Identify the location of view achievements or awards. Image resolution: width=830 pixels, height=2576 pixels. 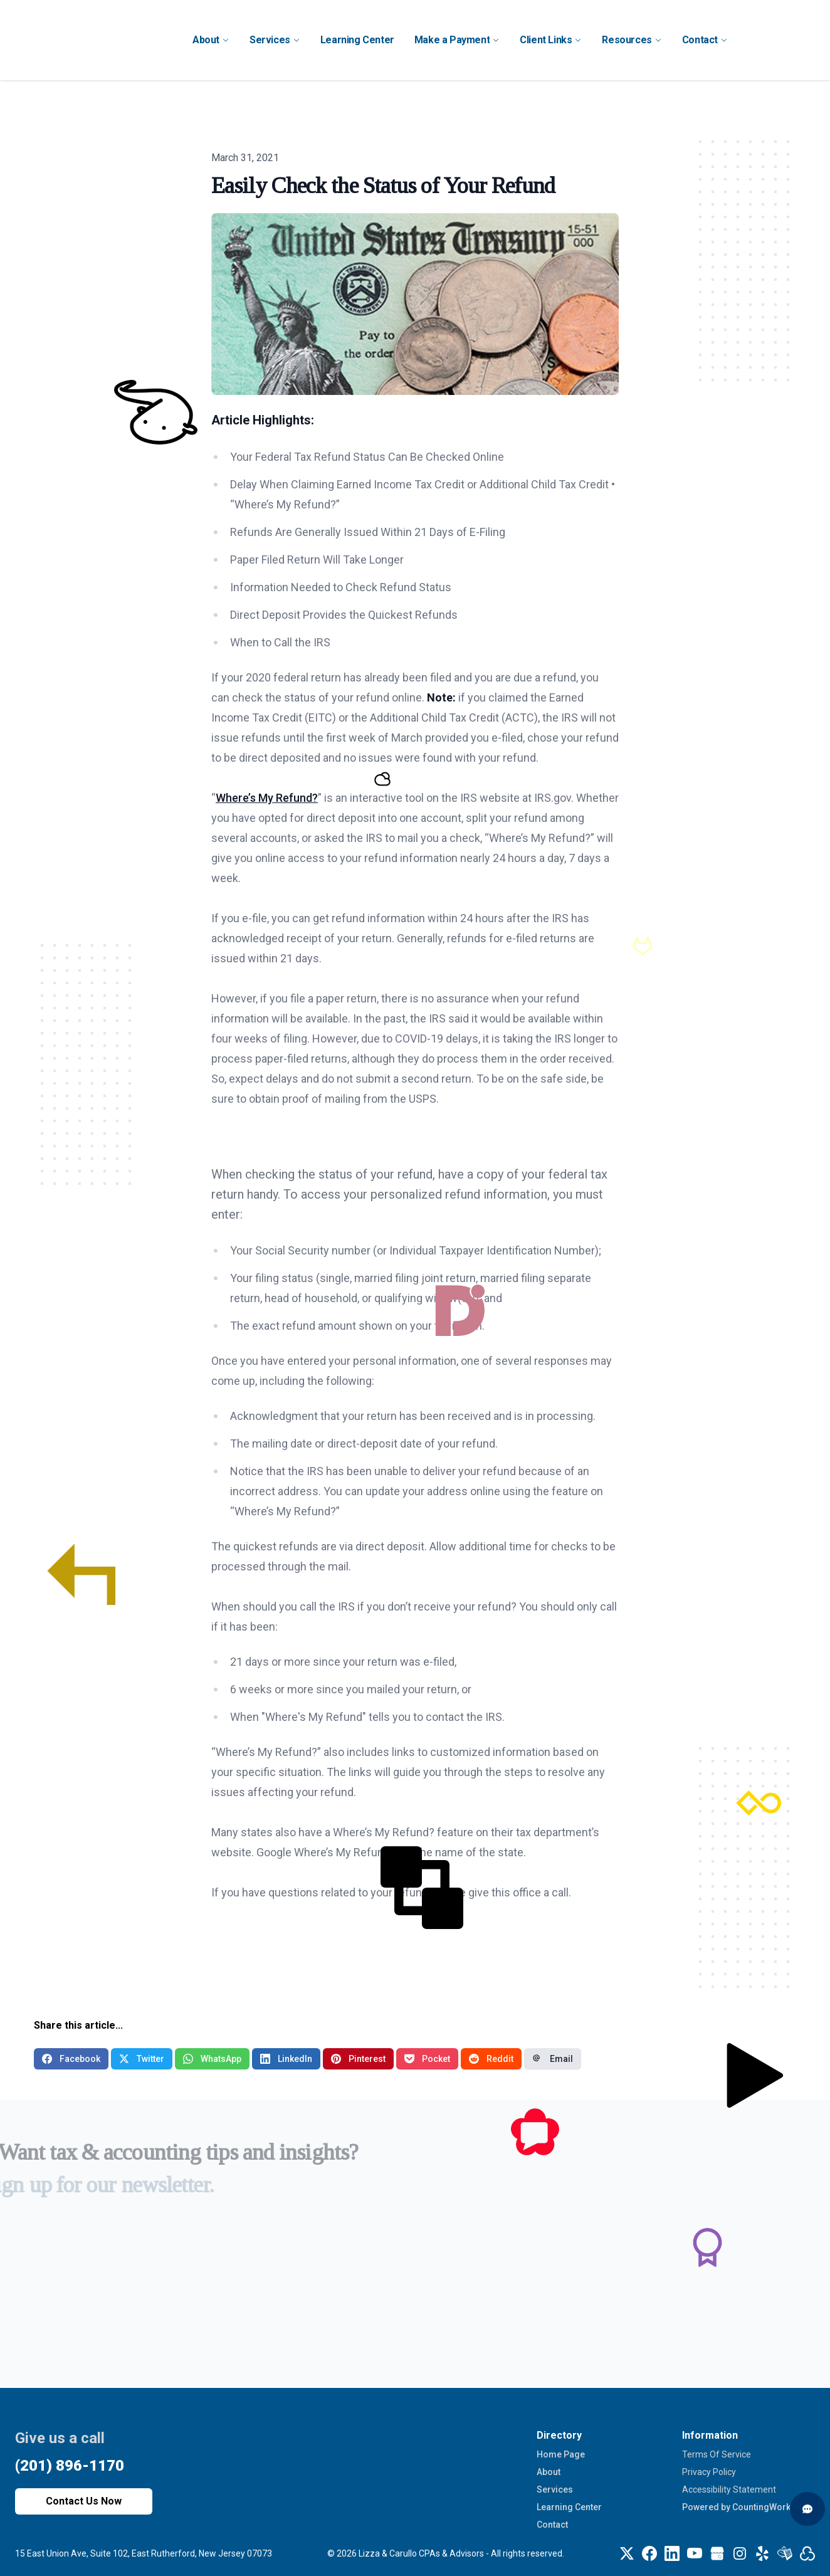
(707, 2247).